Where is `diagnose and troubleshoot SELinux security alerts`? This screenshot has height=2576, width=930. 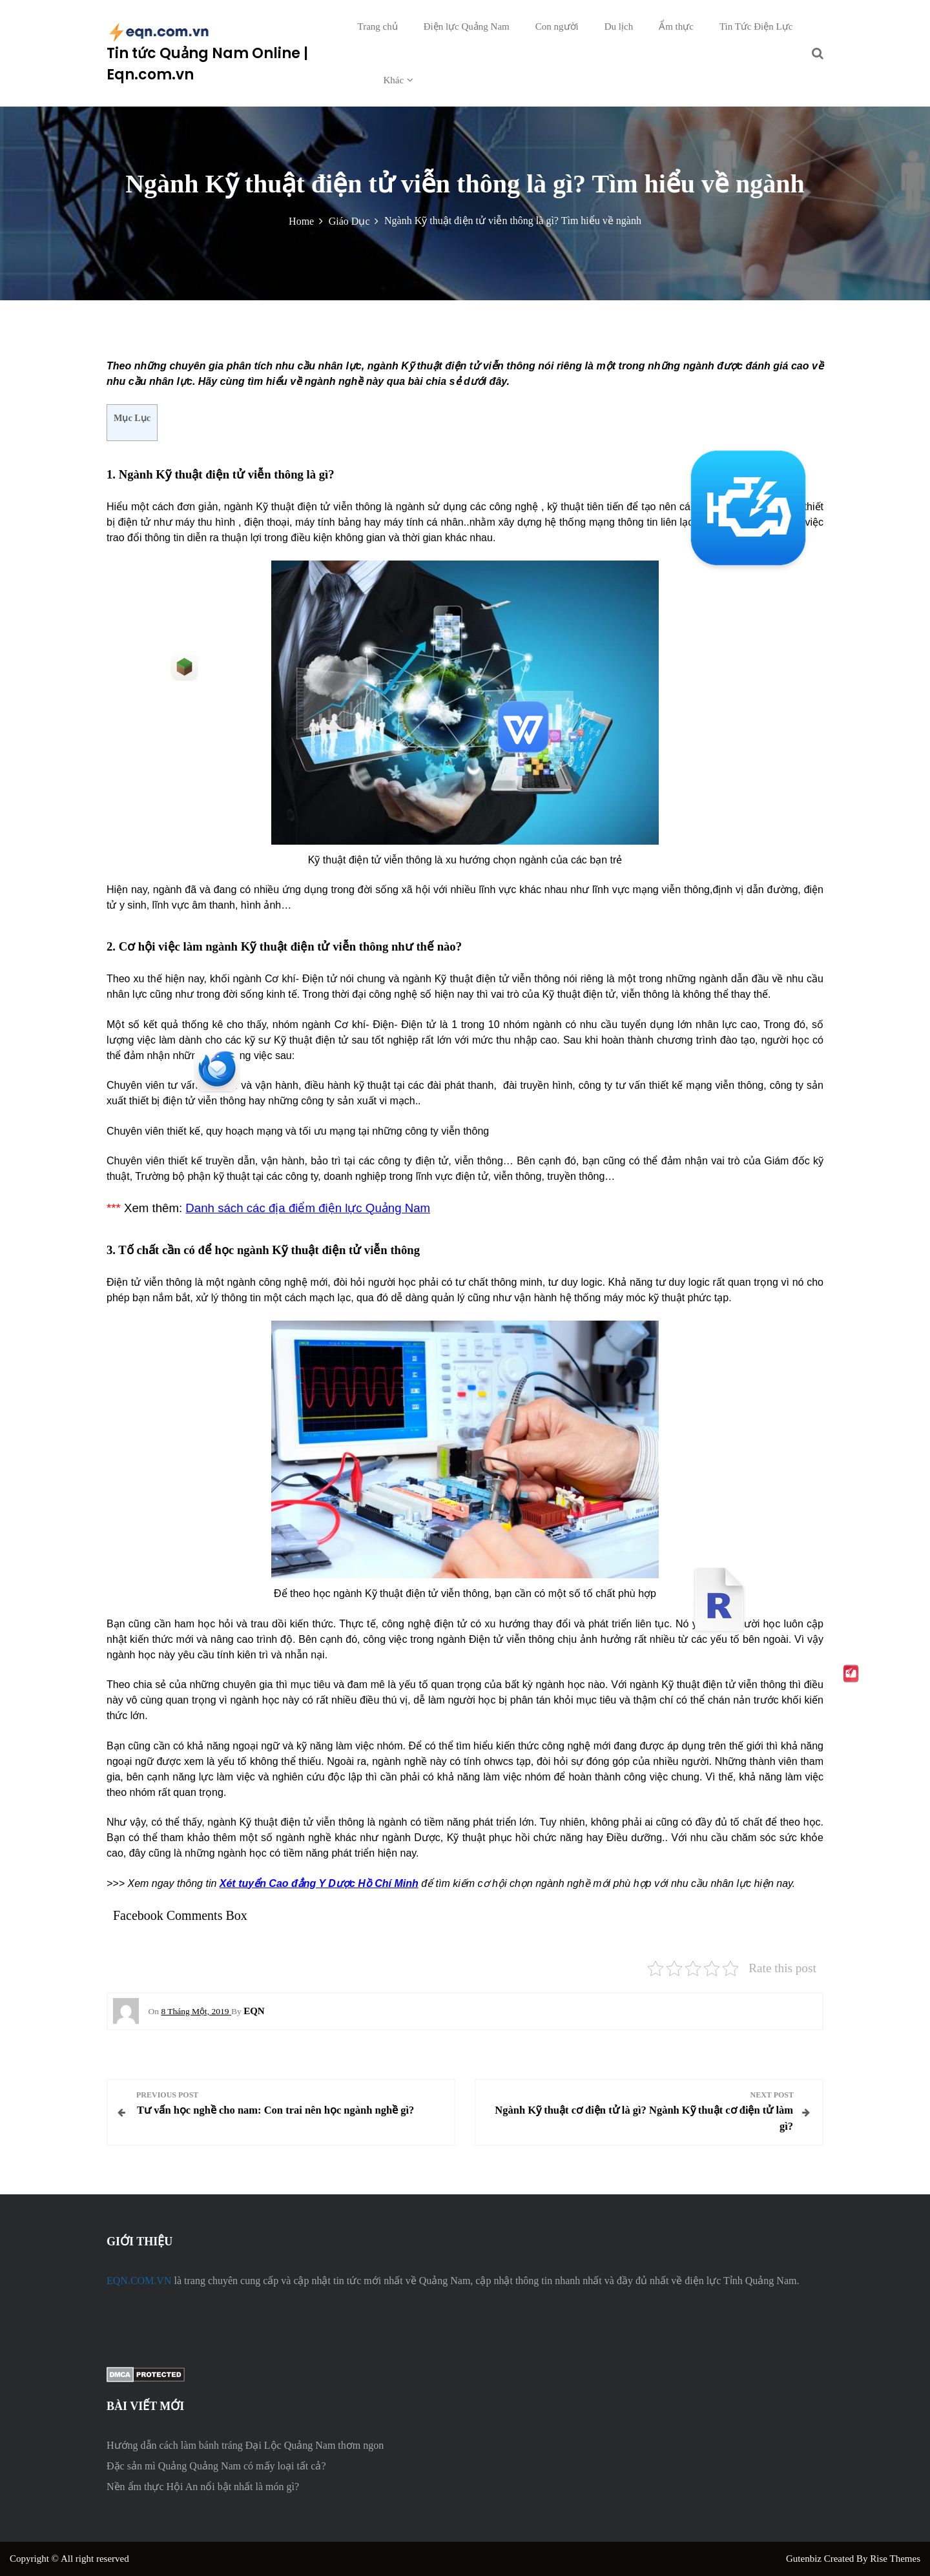
diagnose and troubleshoot SELinux security alerts is located at coordinates (748, 508).